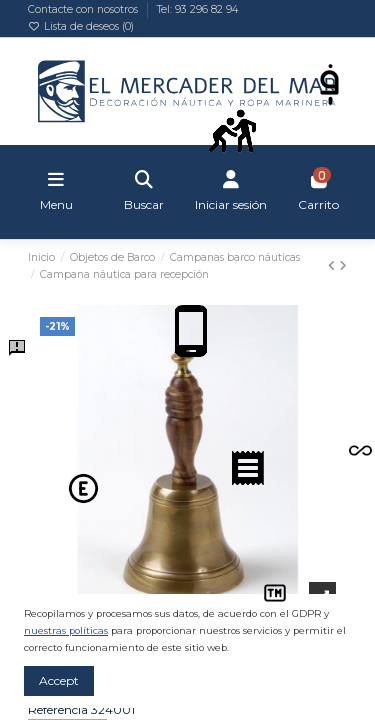  What do you see at coordinates (83, 488) in the screenshot?
I see `indicates an "E" rating or classification` at bounding box center [83, 488].